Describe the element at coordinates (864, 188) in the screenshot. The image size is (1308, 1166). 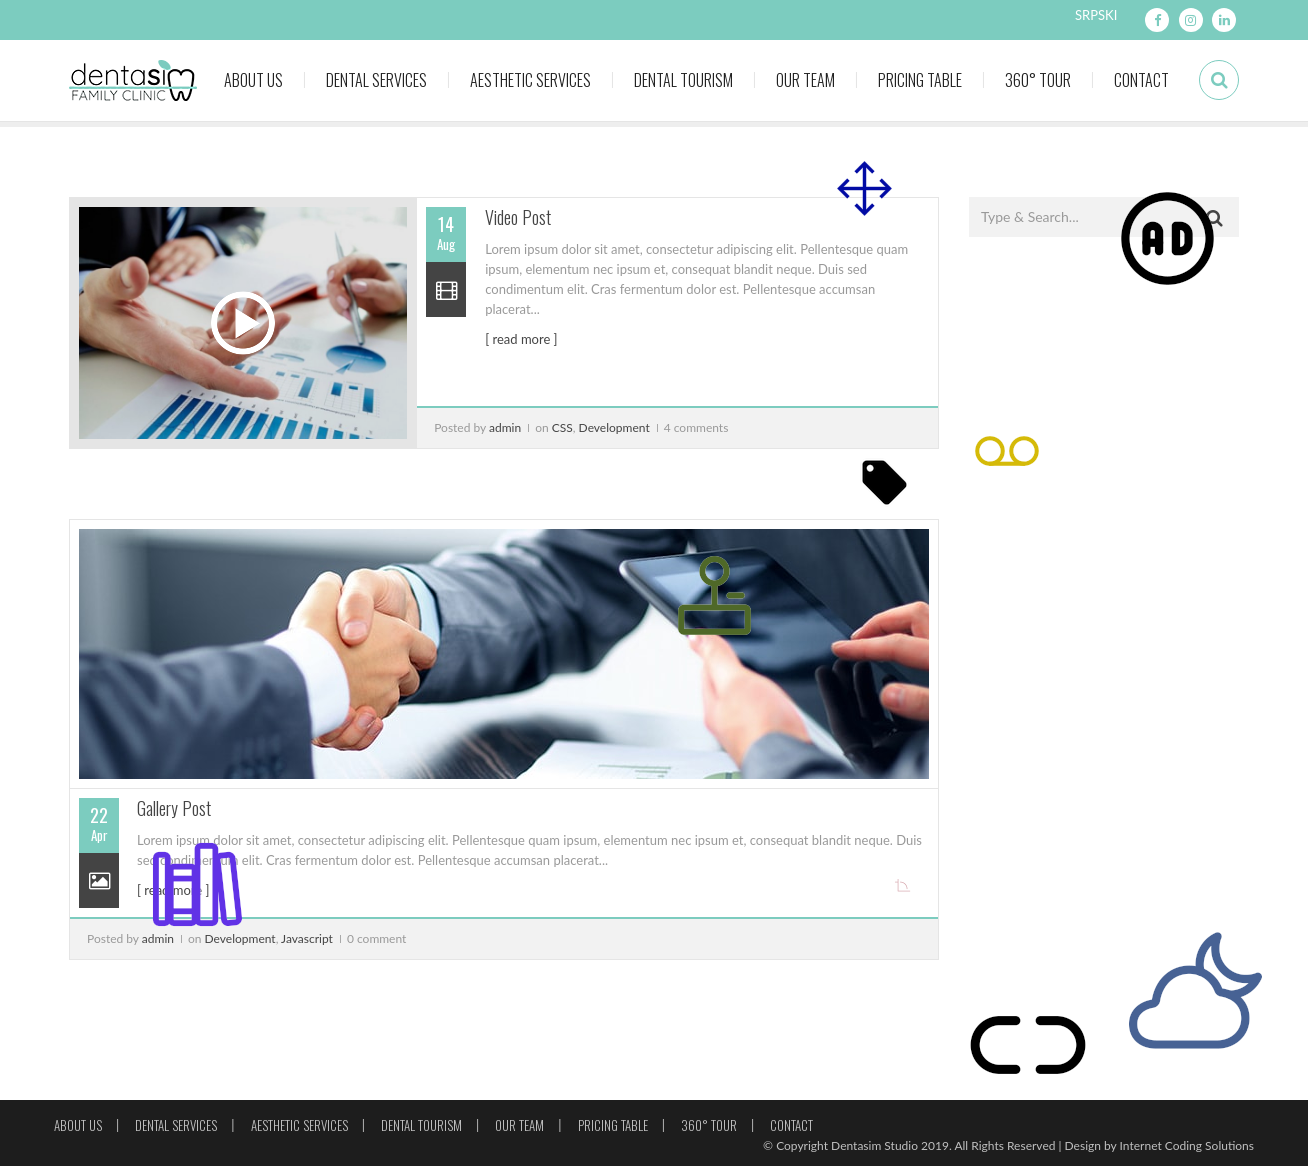
I see `move or reposition an element` at that location.